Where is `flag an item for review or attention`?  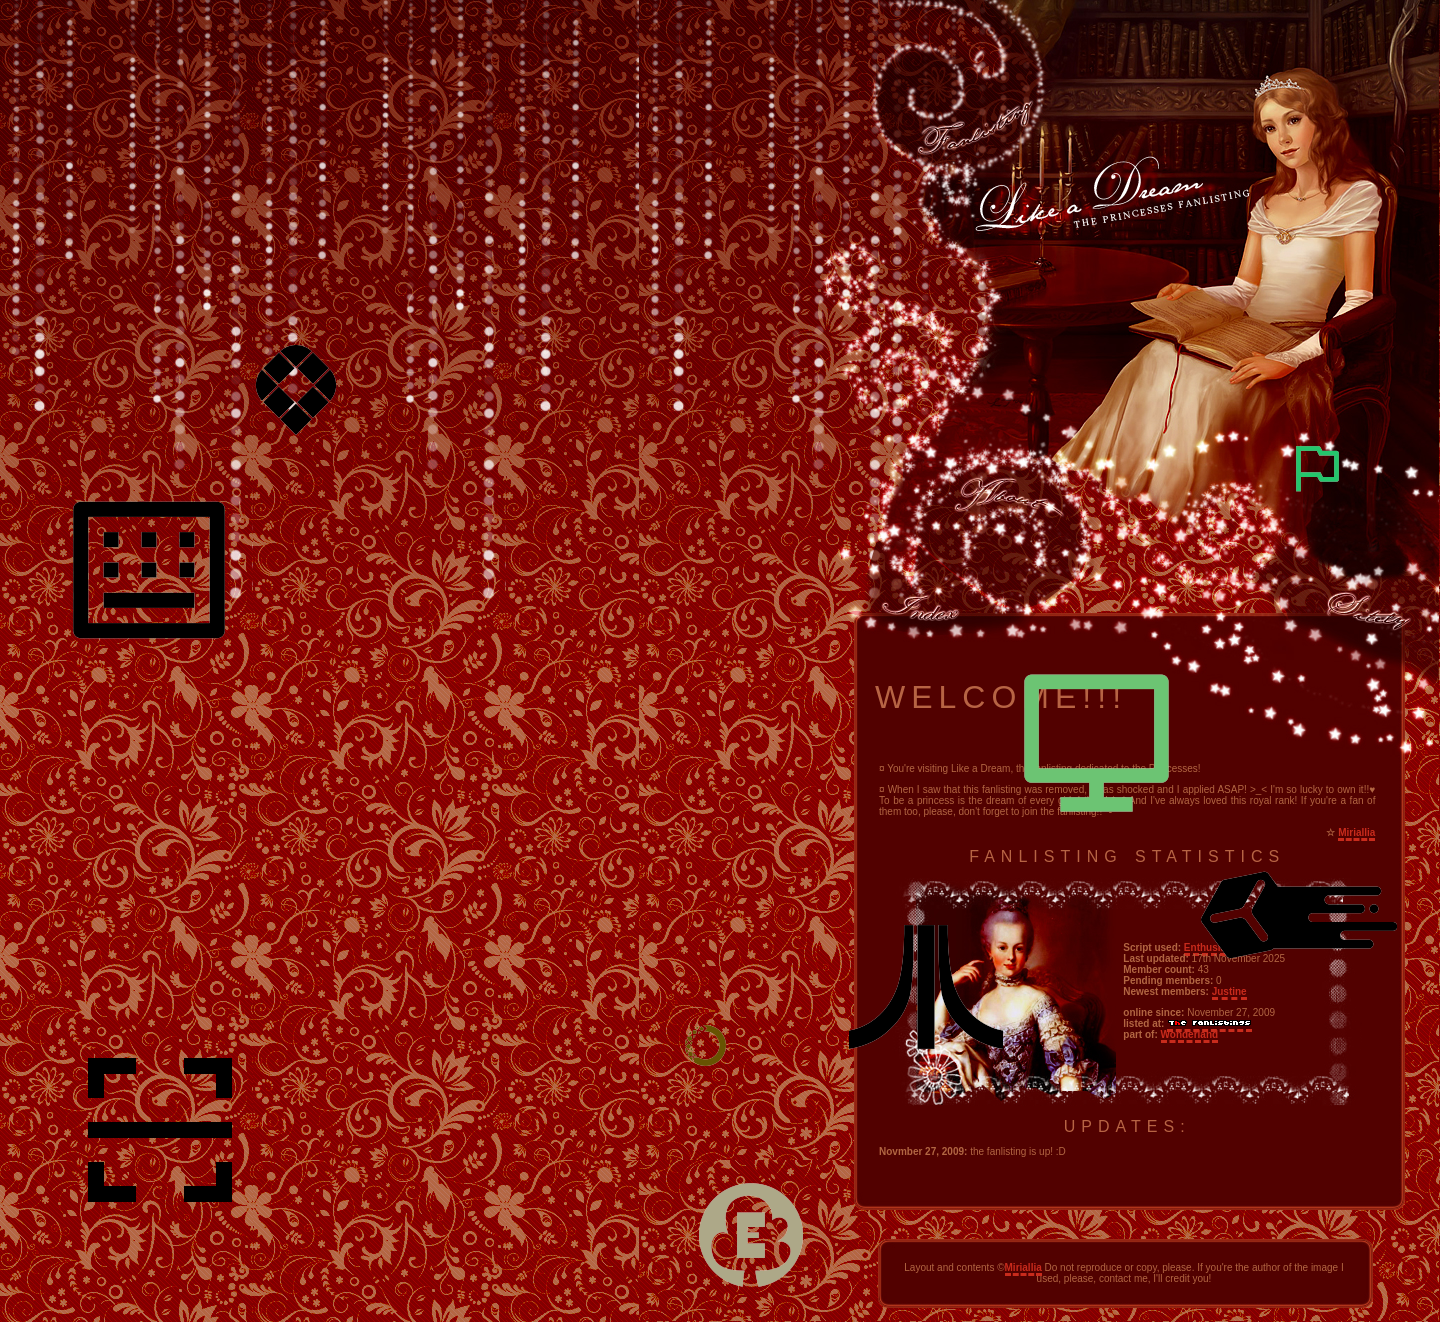 flag an item for review or attention is located at coordinates (1317, 467).